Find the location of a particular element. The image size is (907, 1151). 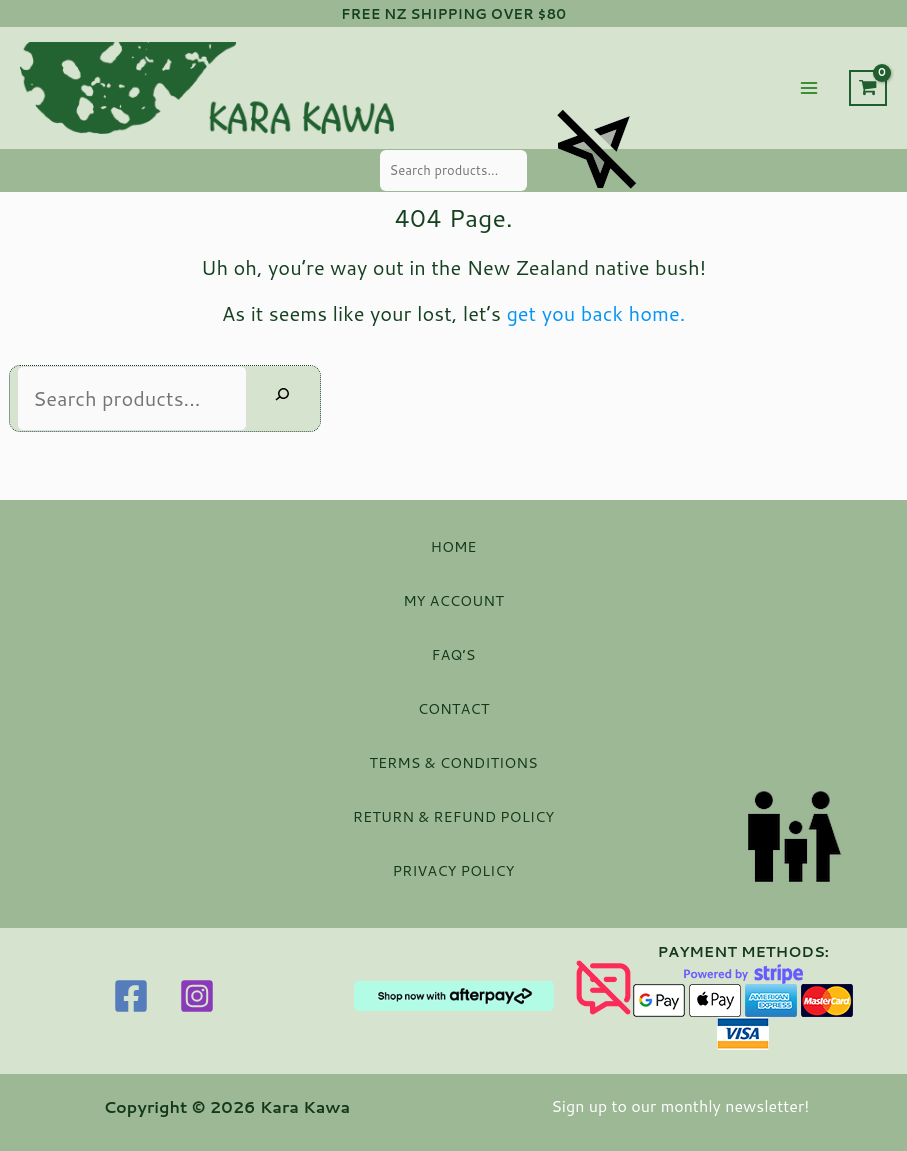

messaging is disabled or unavailable is located at coordinates (603, 987).